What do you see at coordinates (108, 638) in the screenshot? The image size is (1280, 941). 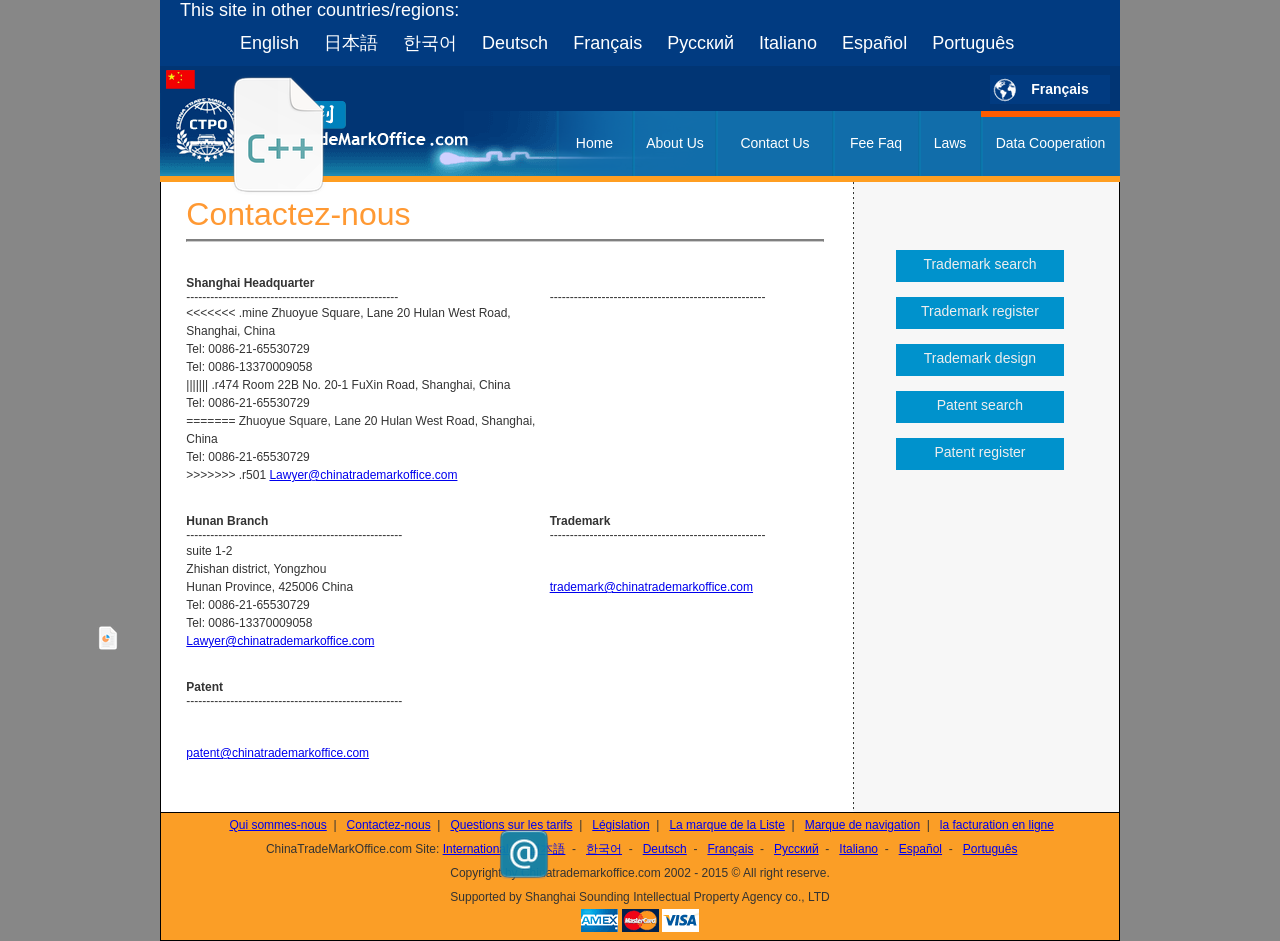 I see `open a presentation file` at bounding box center [108, 638].